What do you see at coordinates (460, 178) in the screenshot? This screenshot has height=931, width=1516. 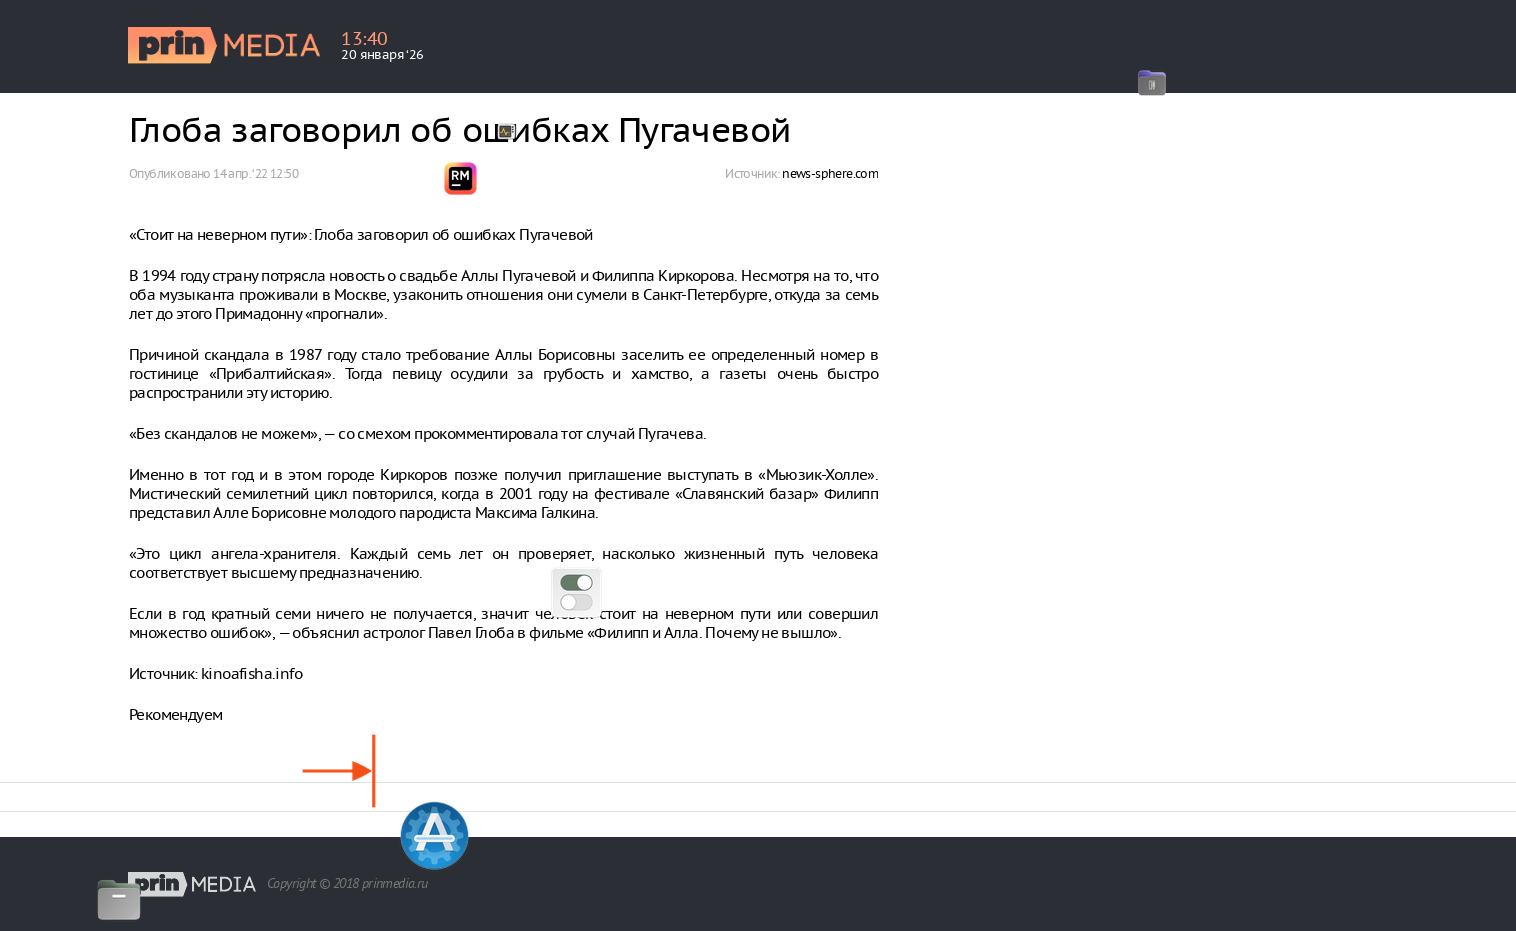 I see `open RubyMine IDE` at bounding box center [460, 178].